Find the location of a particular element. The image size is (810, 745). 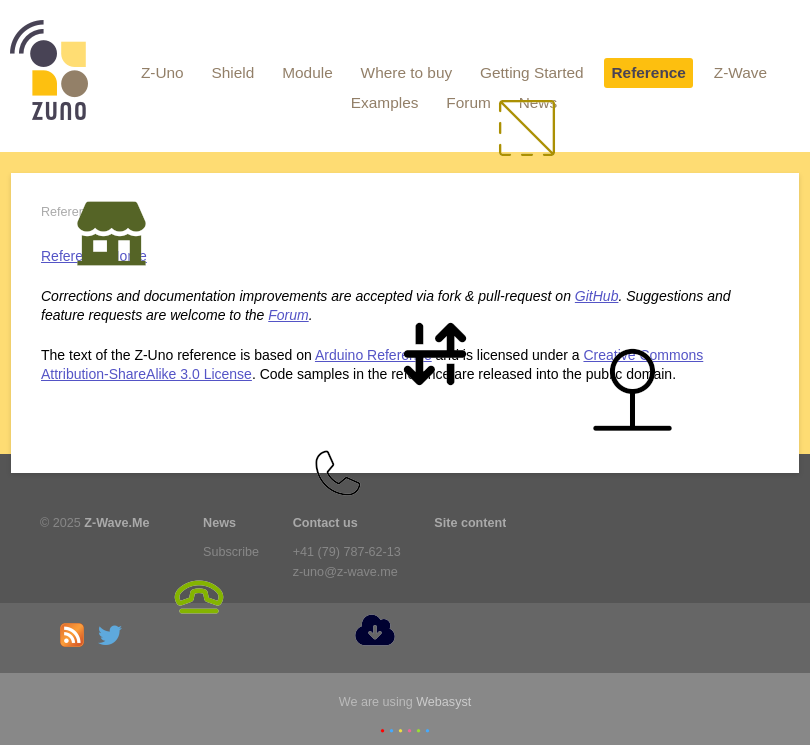

swap or exchange items between two lists is located at coordinates (435, 354).